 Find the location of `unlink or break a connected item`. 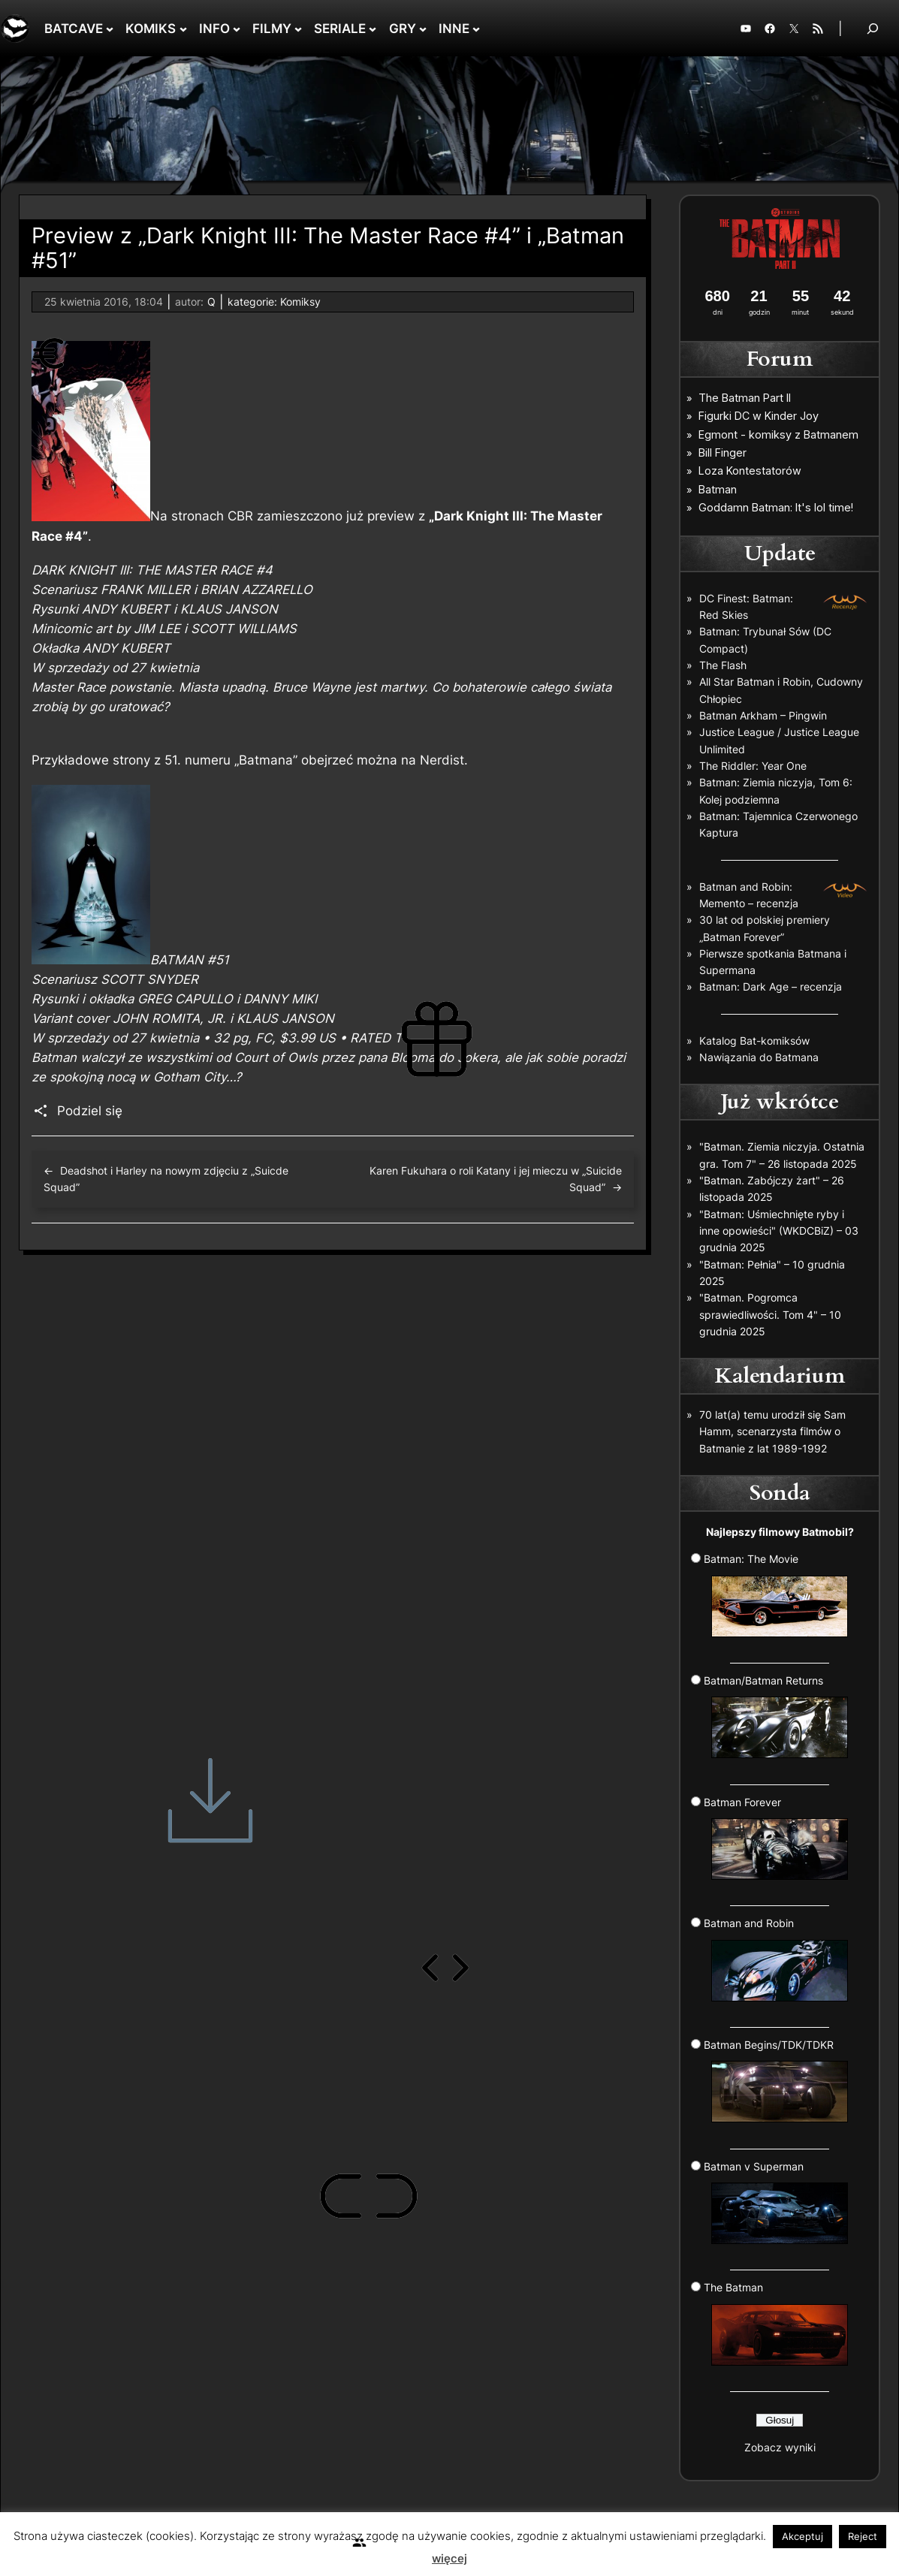

unlink or break a connected item is located at coordinates (369, 2196).